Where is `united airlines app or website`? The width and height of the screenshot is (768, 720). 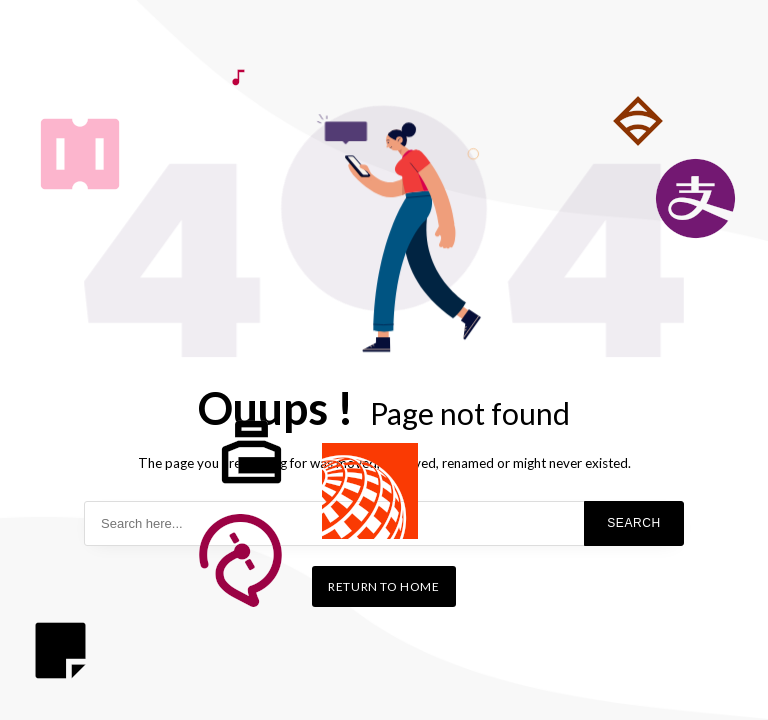
united airlines app or website is located at coordinates (370, 491).